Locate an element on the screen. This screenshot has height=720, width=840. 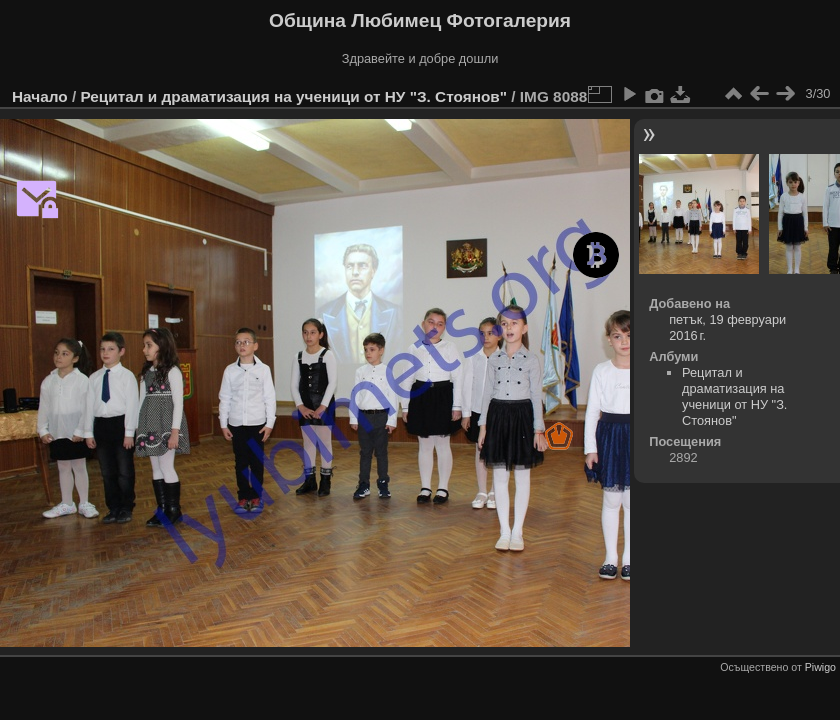
sfml framework or library branding is located at coordinates (559, 436).